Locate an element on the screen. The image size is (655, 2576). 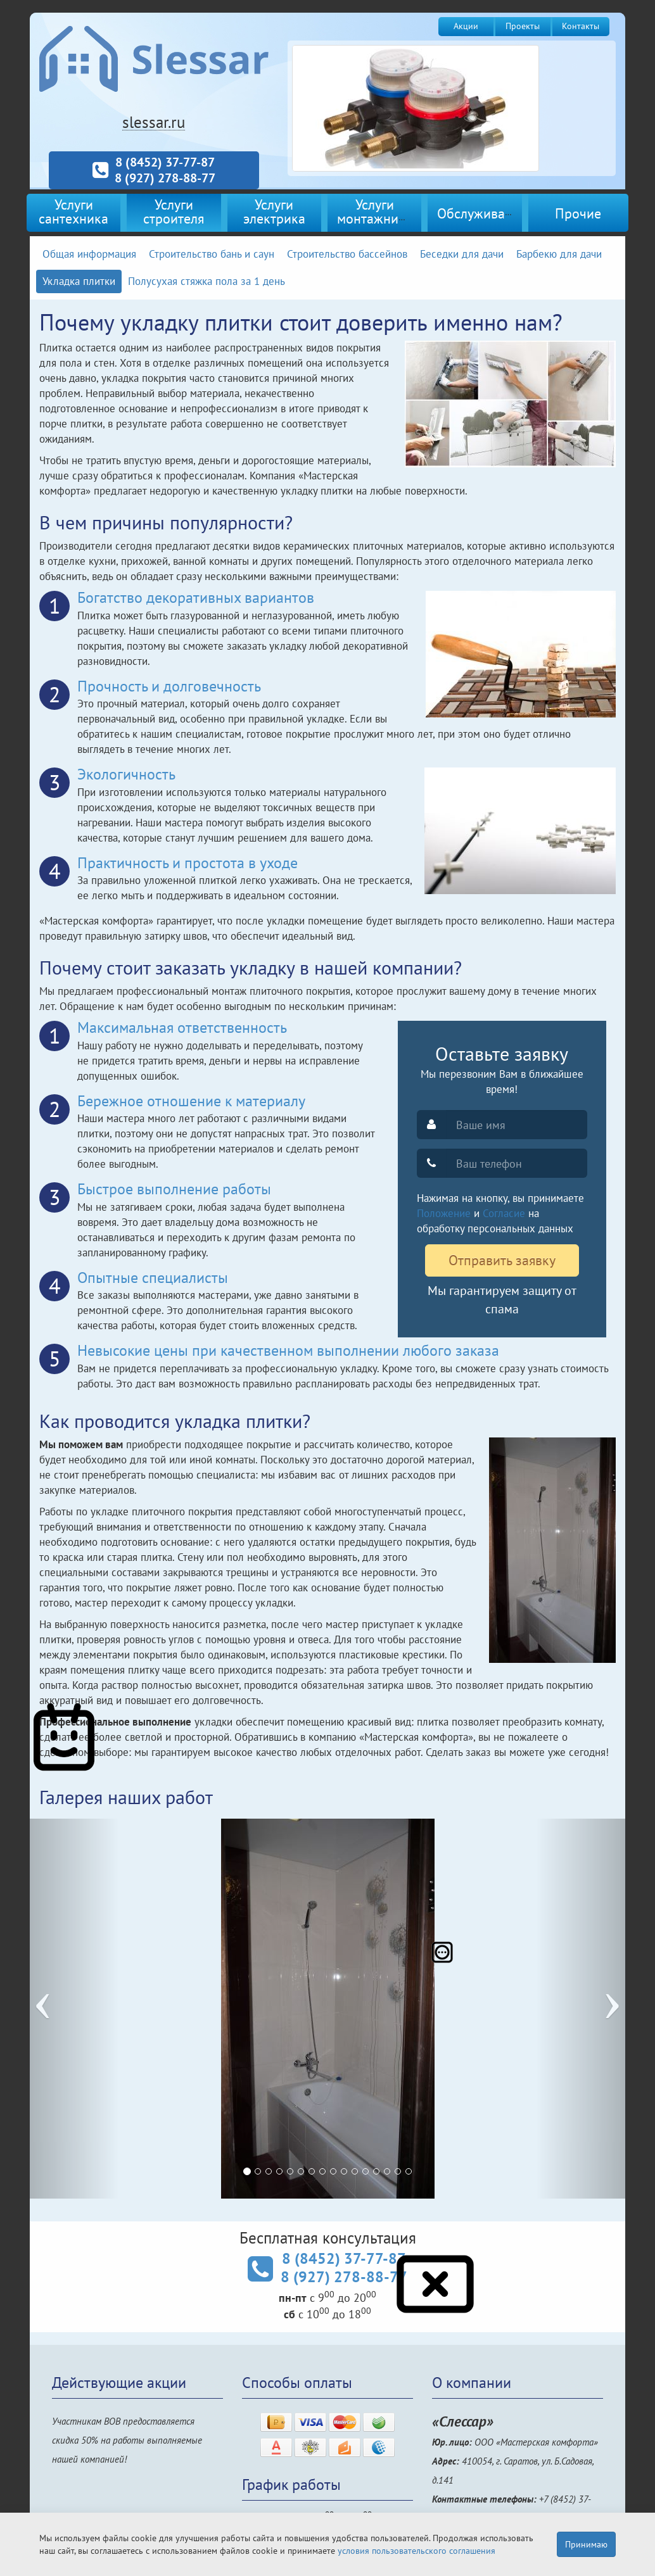
tumble dry on medium heat setting is located at coordinates (442, 1952).